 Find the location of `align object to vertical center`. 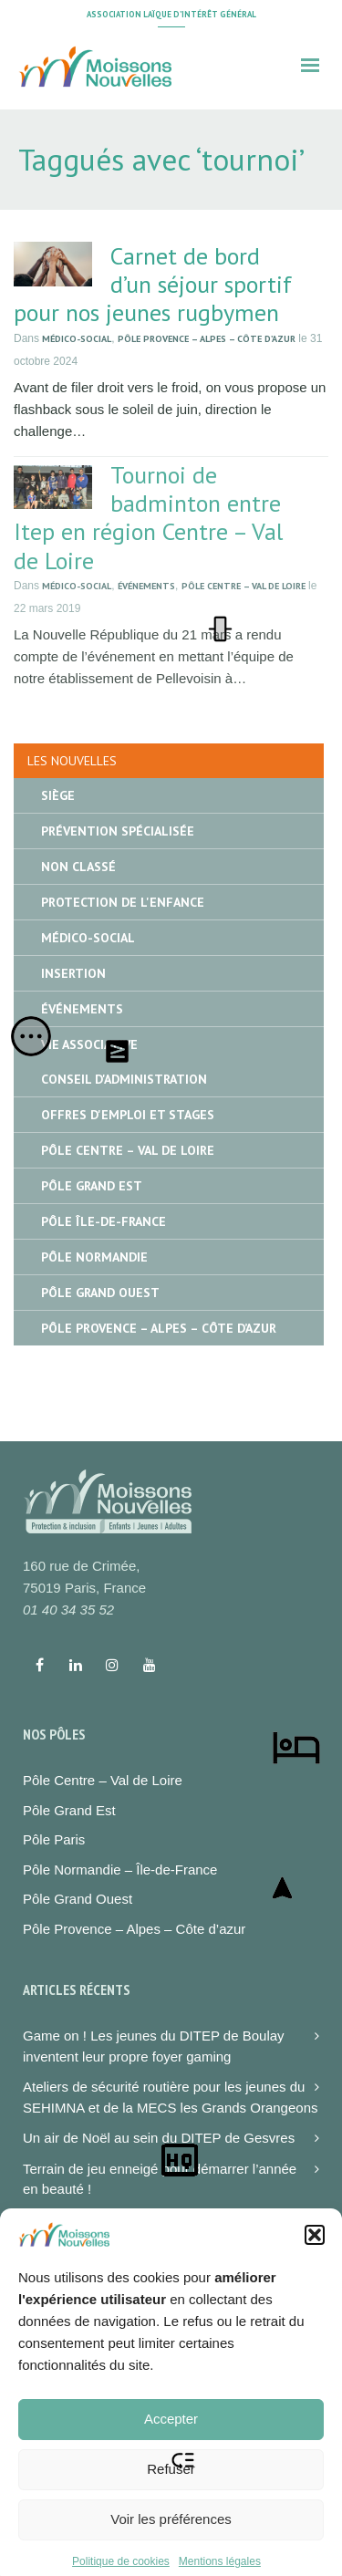

align object to vertical center is located at coordinates (220, 628).